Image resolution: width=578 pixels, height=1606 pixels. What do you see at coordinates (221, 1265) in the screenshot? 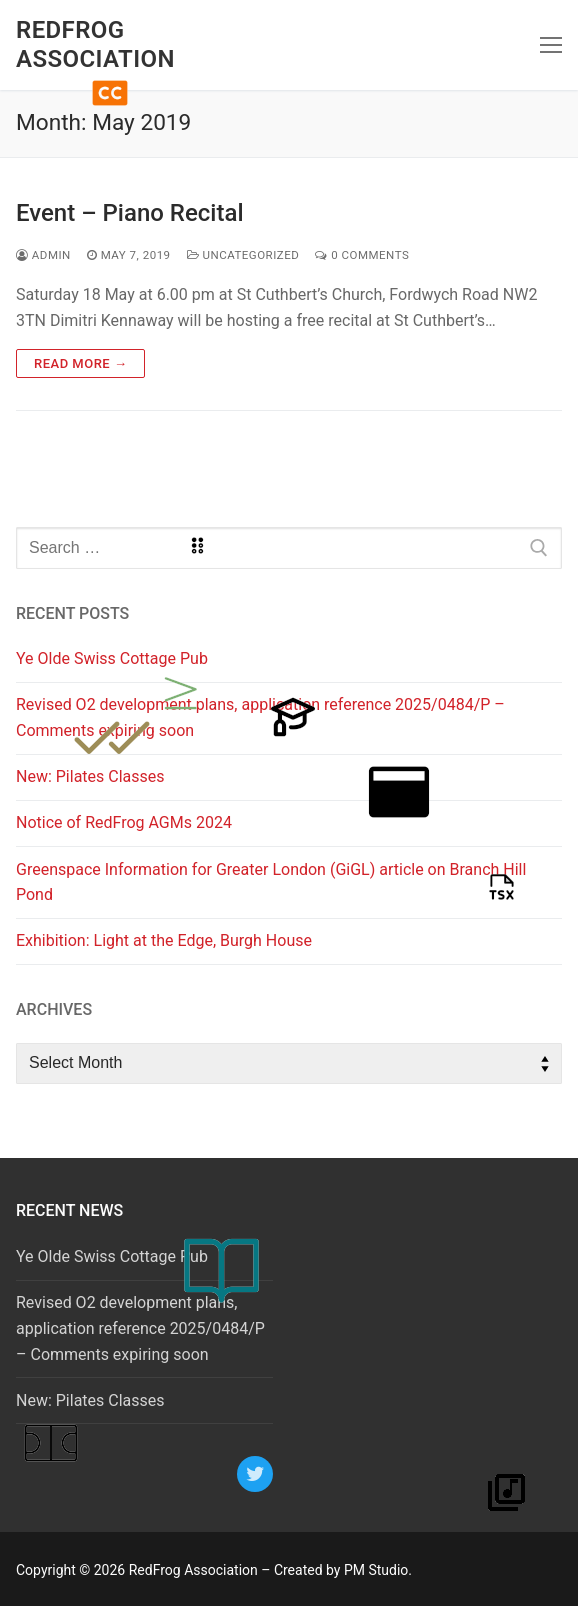
I see `open reading mode or e-reader` at bounding box center [221, 1265].